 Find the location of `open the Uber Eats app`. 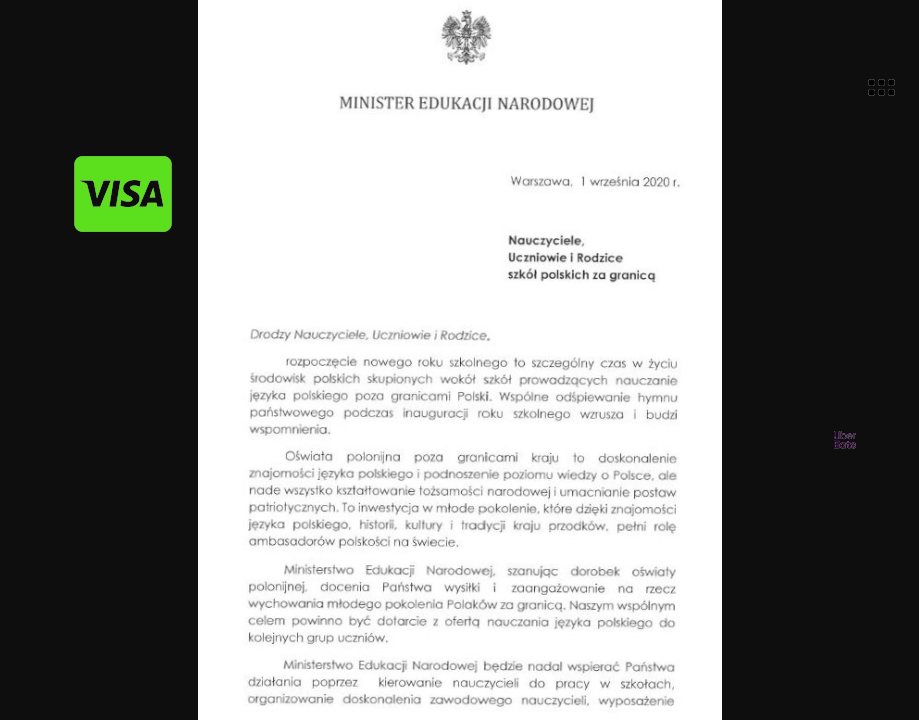

open the Uber Eats app is located at coordinates (845, 440).